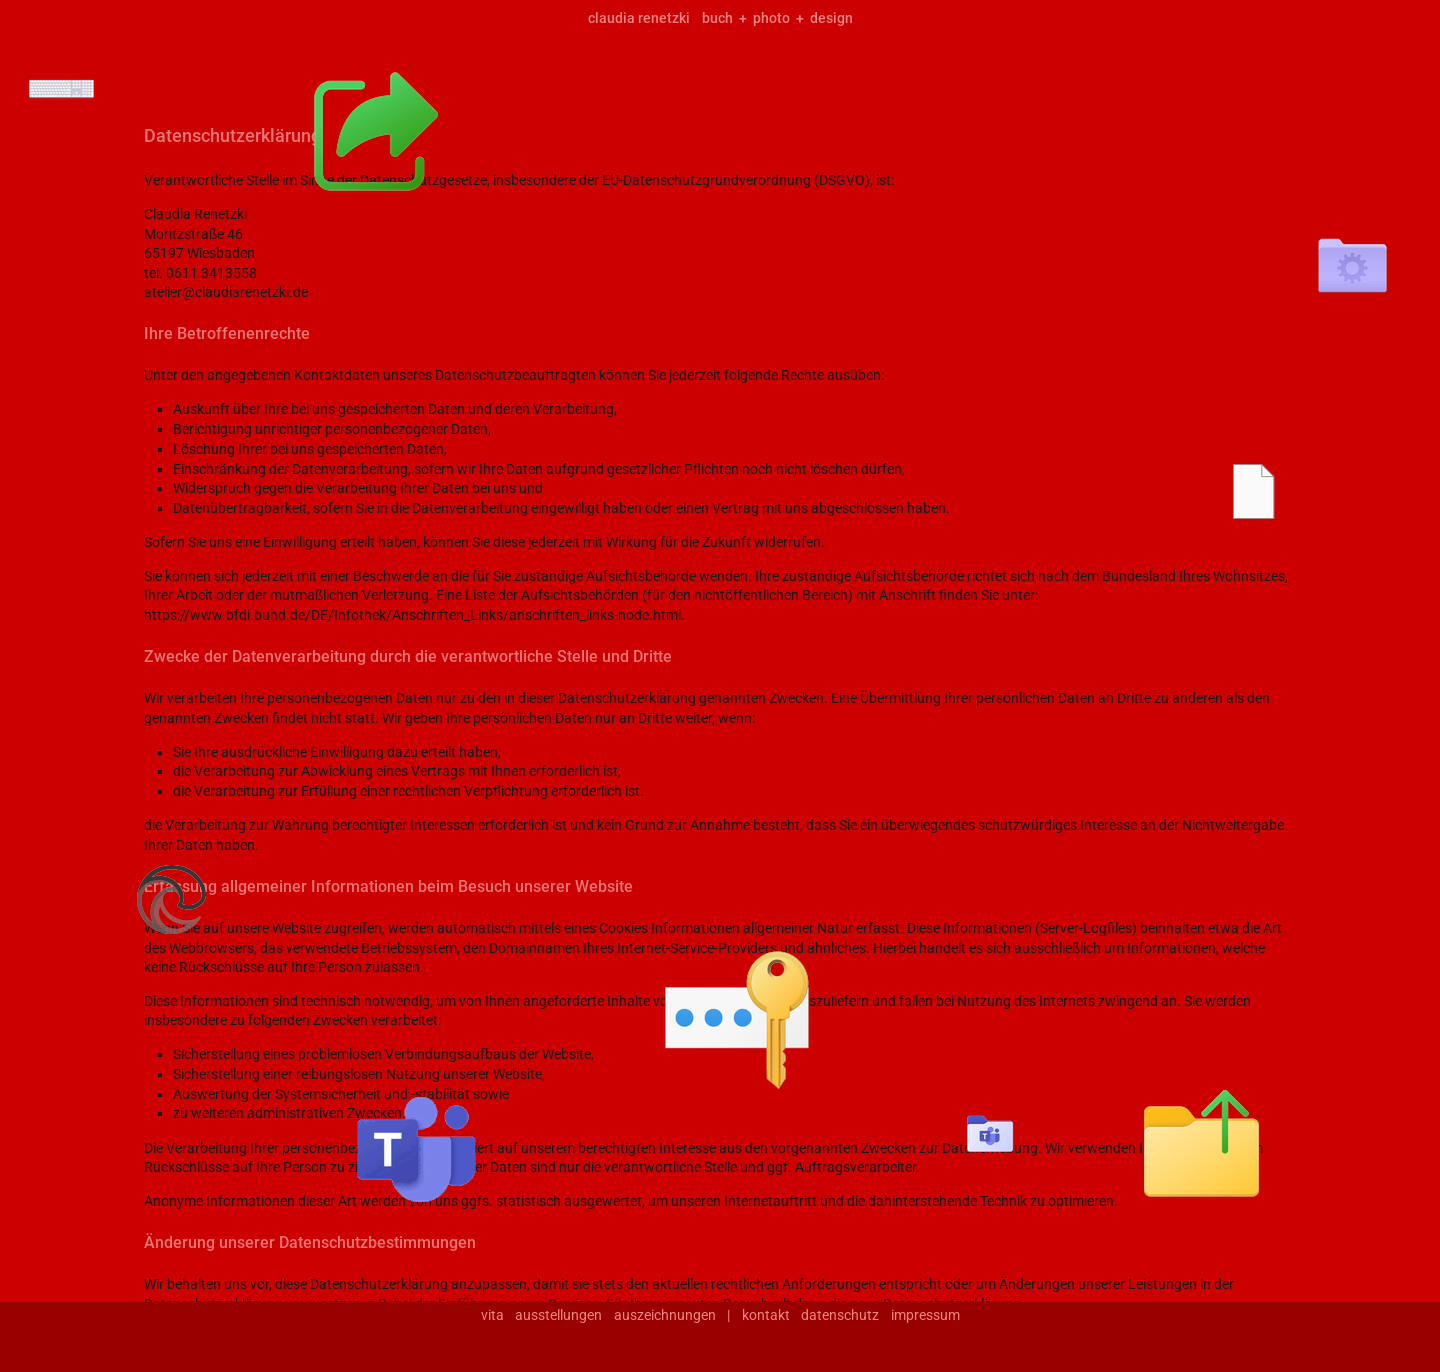 This screenshot has width=1440, height=1372. What do you see at coordinates (61, 88) in the screenshot?
I see `connect a bluetooth keyboard` at bounding box center [61, 88].